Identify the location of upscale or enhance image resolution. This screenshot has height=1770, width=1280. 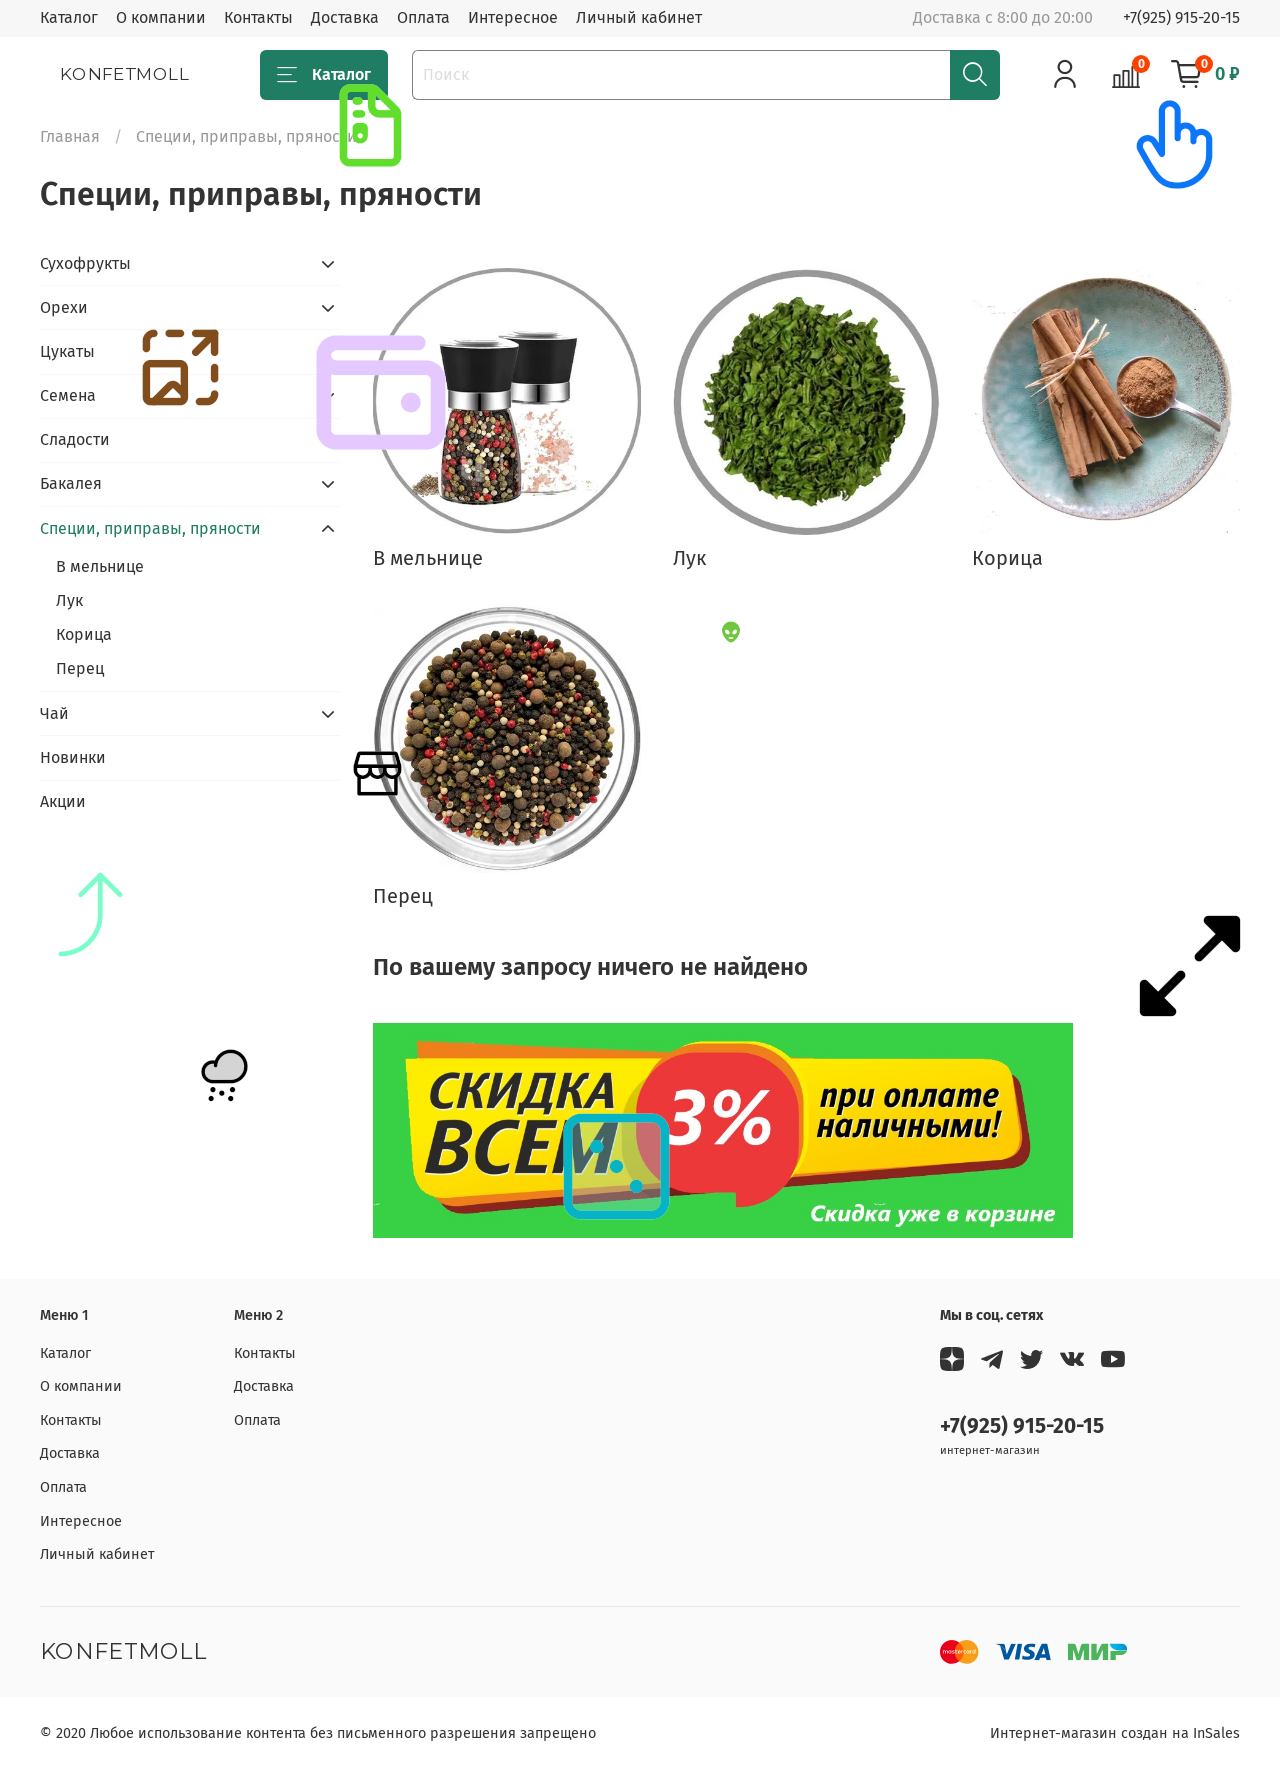
(180, 367).